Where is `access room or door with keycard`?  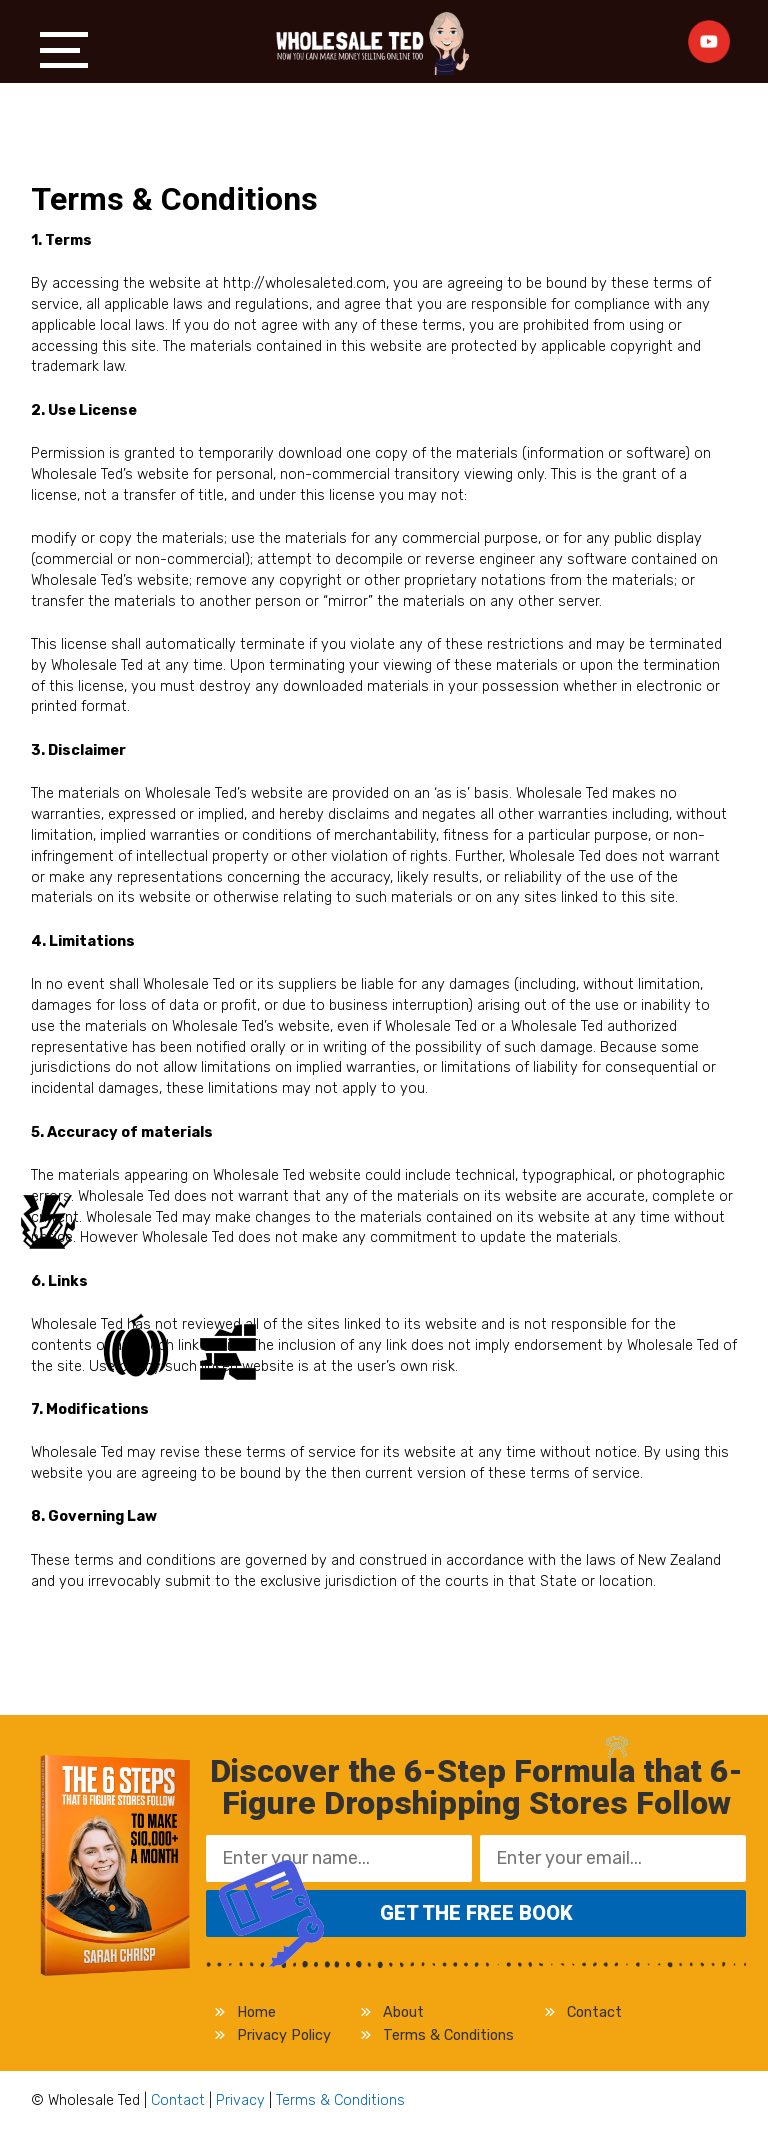 access room or door with keycard is located at coordinates (271, 1913).